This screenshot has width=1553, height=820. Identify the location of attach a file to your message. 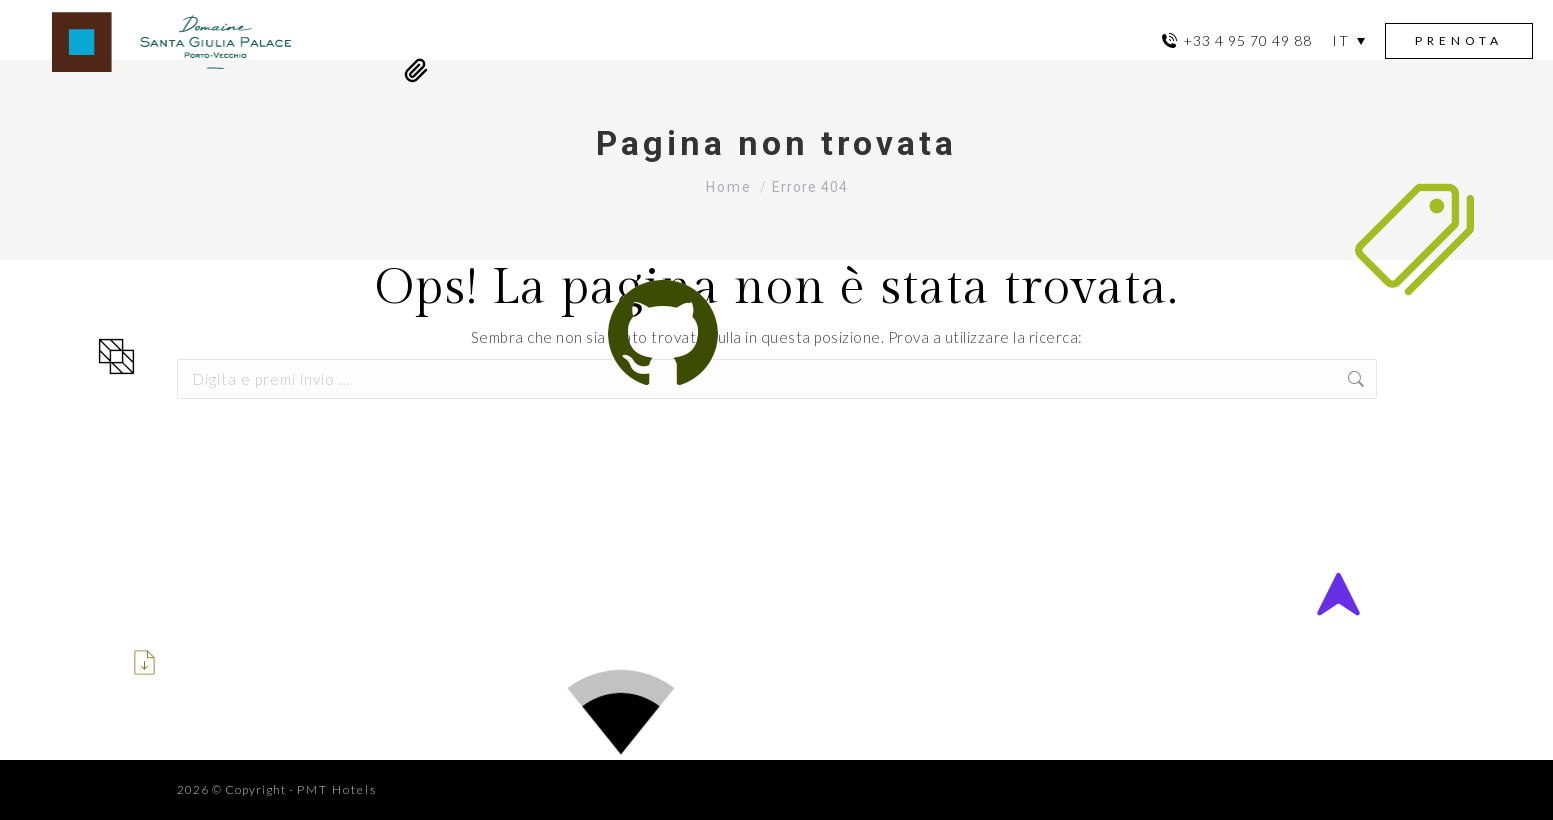
(416, 71).